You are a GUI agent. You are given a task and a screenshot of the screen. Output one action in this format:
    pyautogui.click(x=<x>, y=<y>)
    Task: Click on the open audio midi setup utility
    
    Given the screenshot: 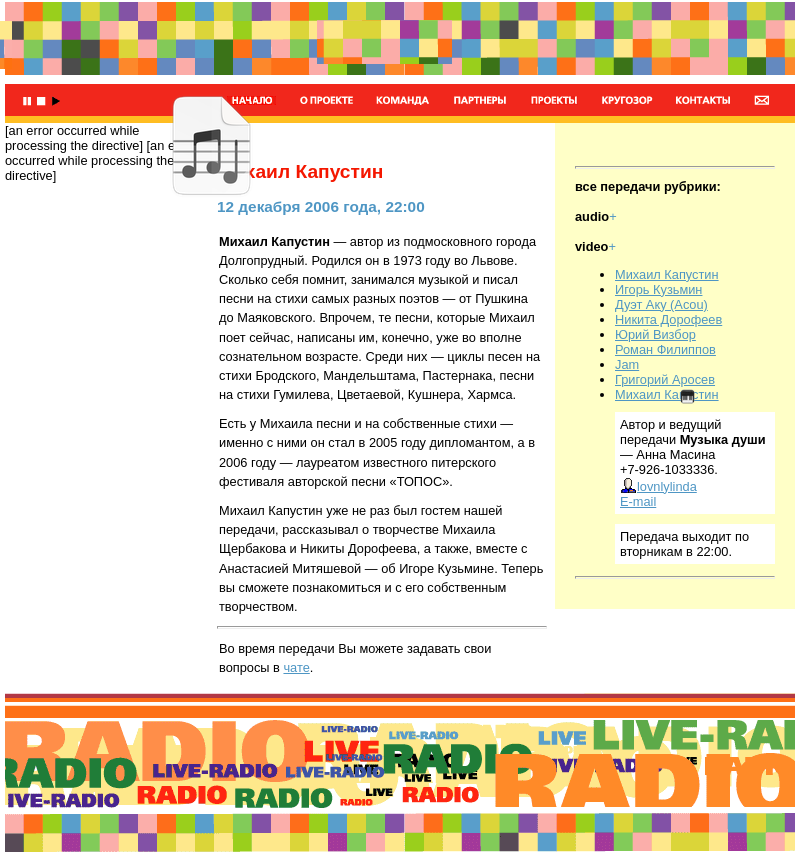 What is the action you would take?
    pyautogui.click(x=687, y=396)
    